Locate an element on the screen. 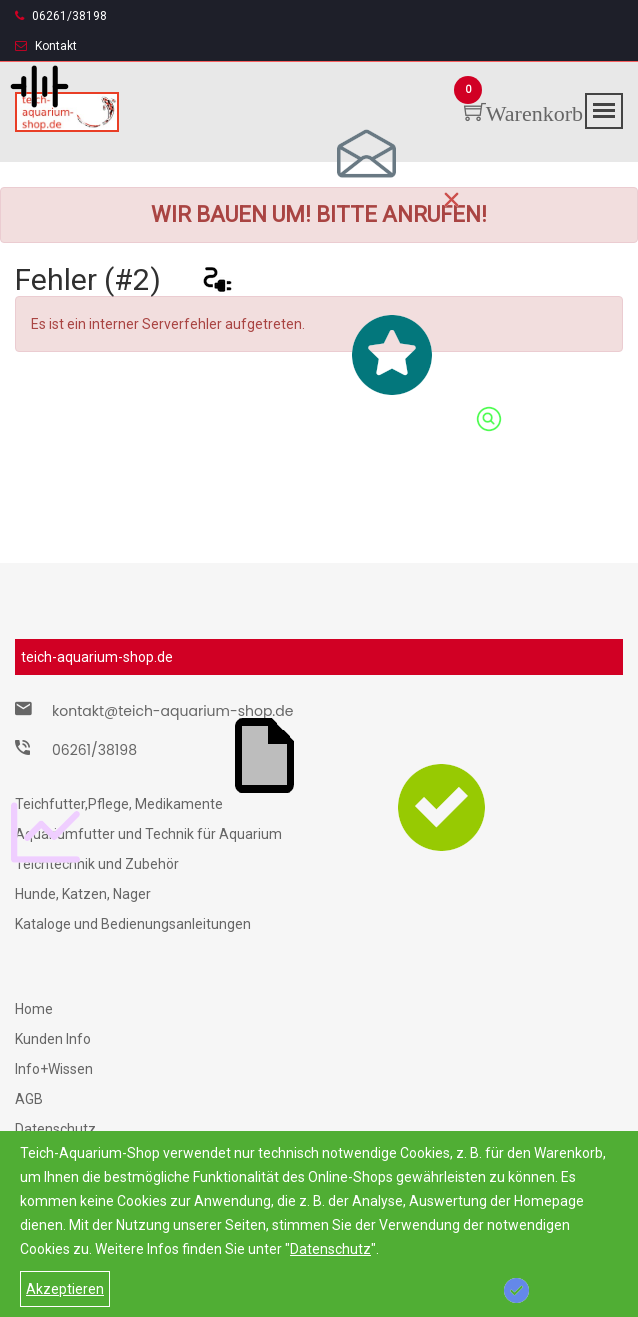 Image resolution: width=638 pixels, height=1317 pixels. insert or attach a file is located at coordinates (264, 755).